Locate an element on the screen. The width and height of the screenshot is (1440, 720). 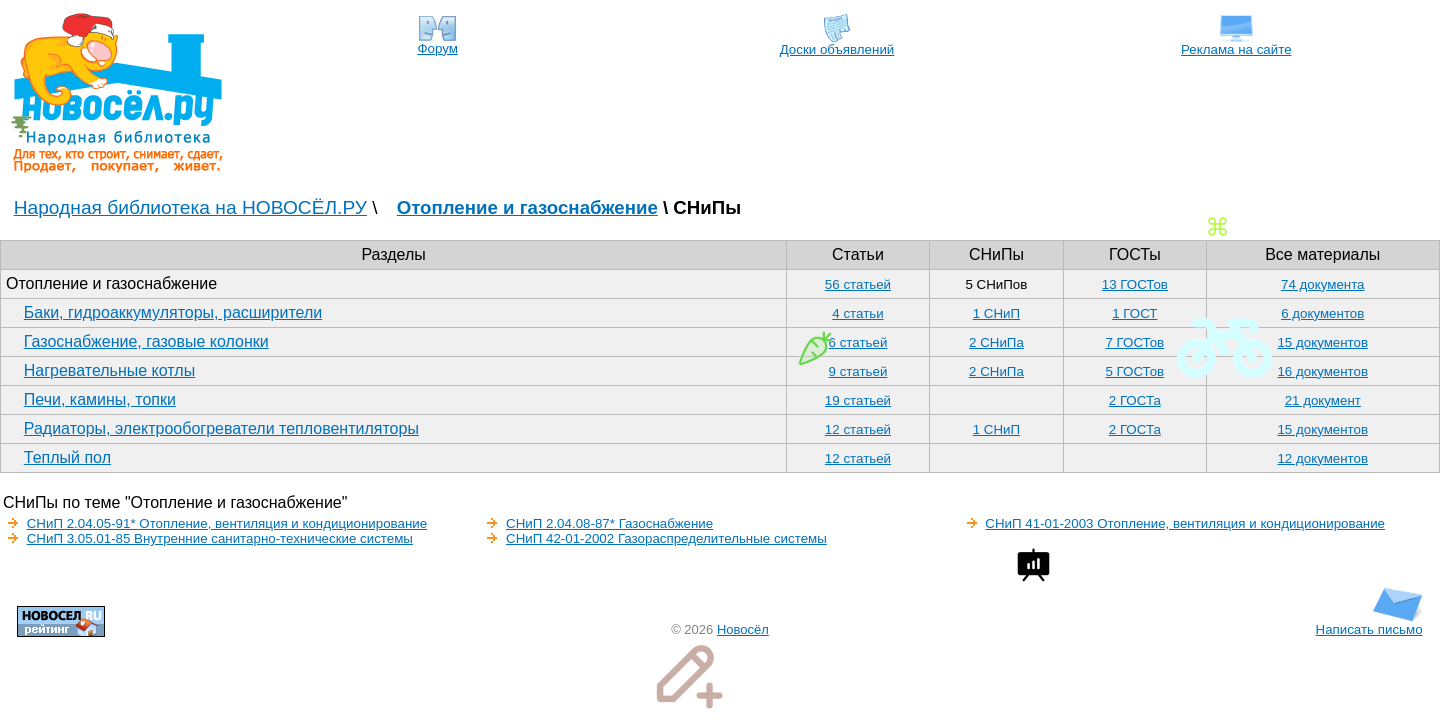
create a new note or document is located at coordinates (686, 672).